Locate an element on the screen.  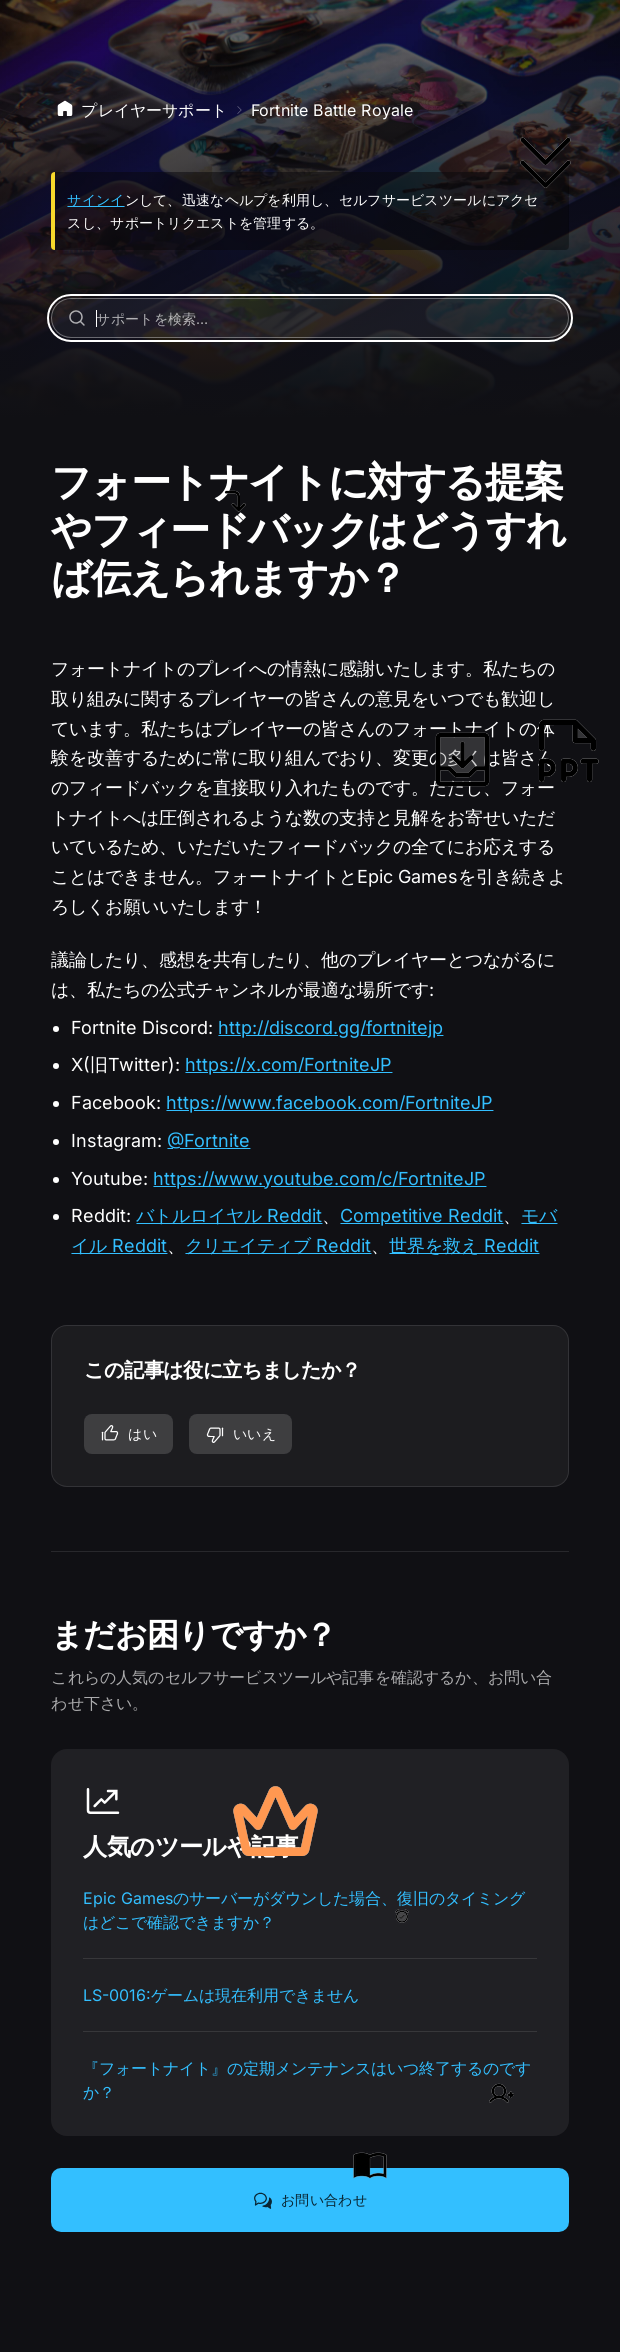
alarm is set and active is located at coordinates (402, 1916).